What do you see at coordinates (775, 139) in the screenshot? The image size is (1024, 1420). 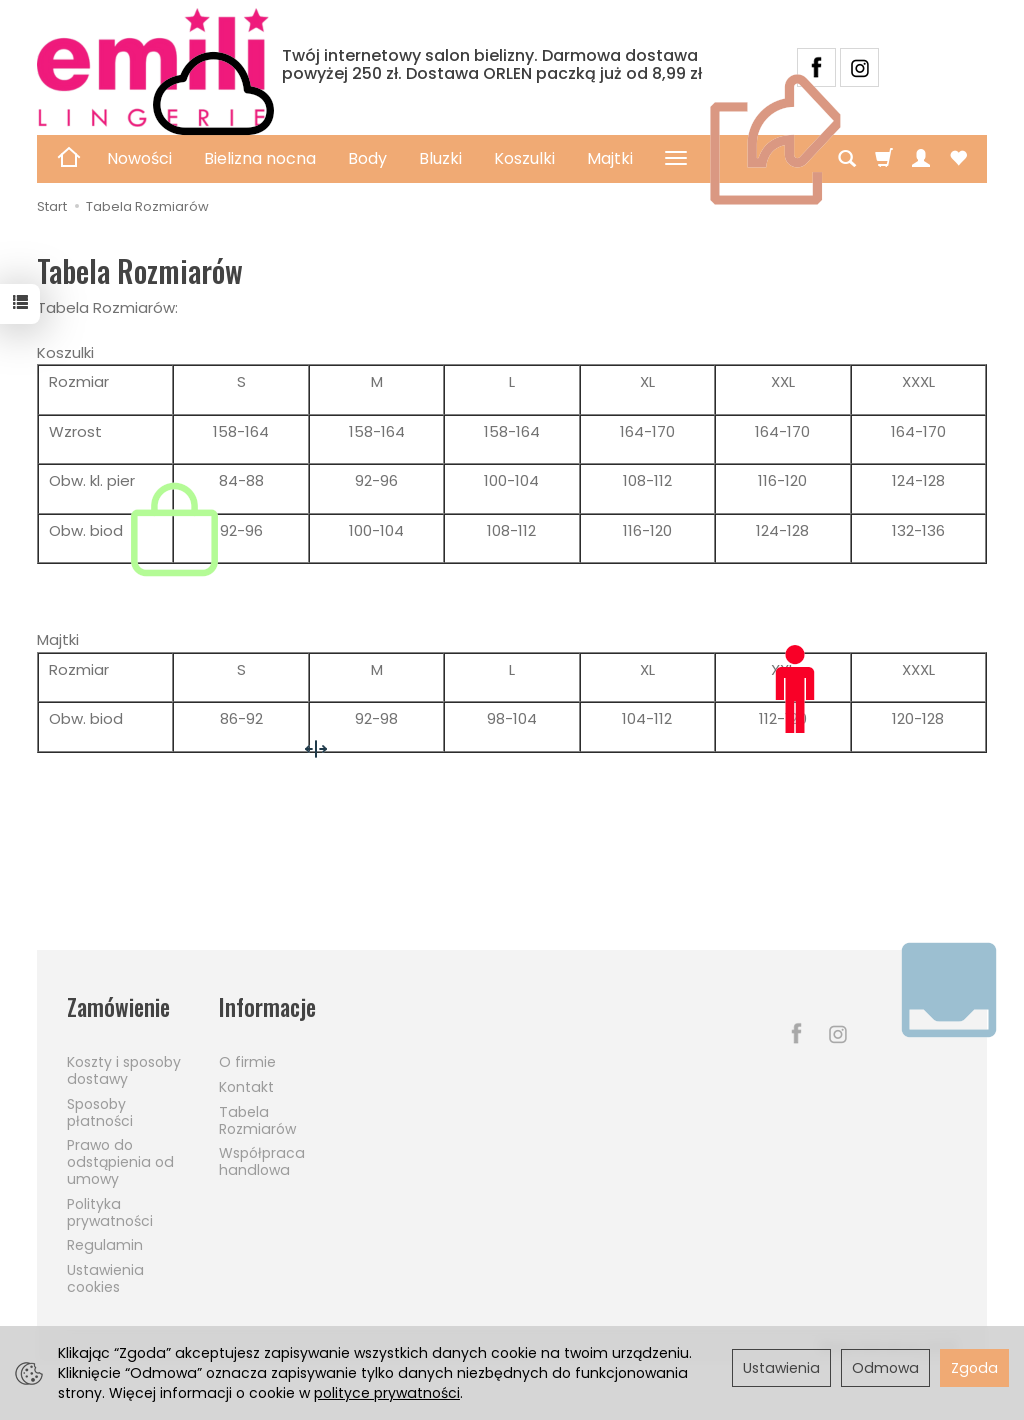 I see `share this file or content` at bounding box center [775, 139].